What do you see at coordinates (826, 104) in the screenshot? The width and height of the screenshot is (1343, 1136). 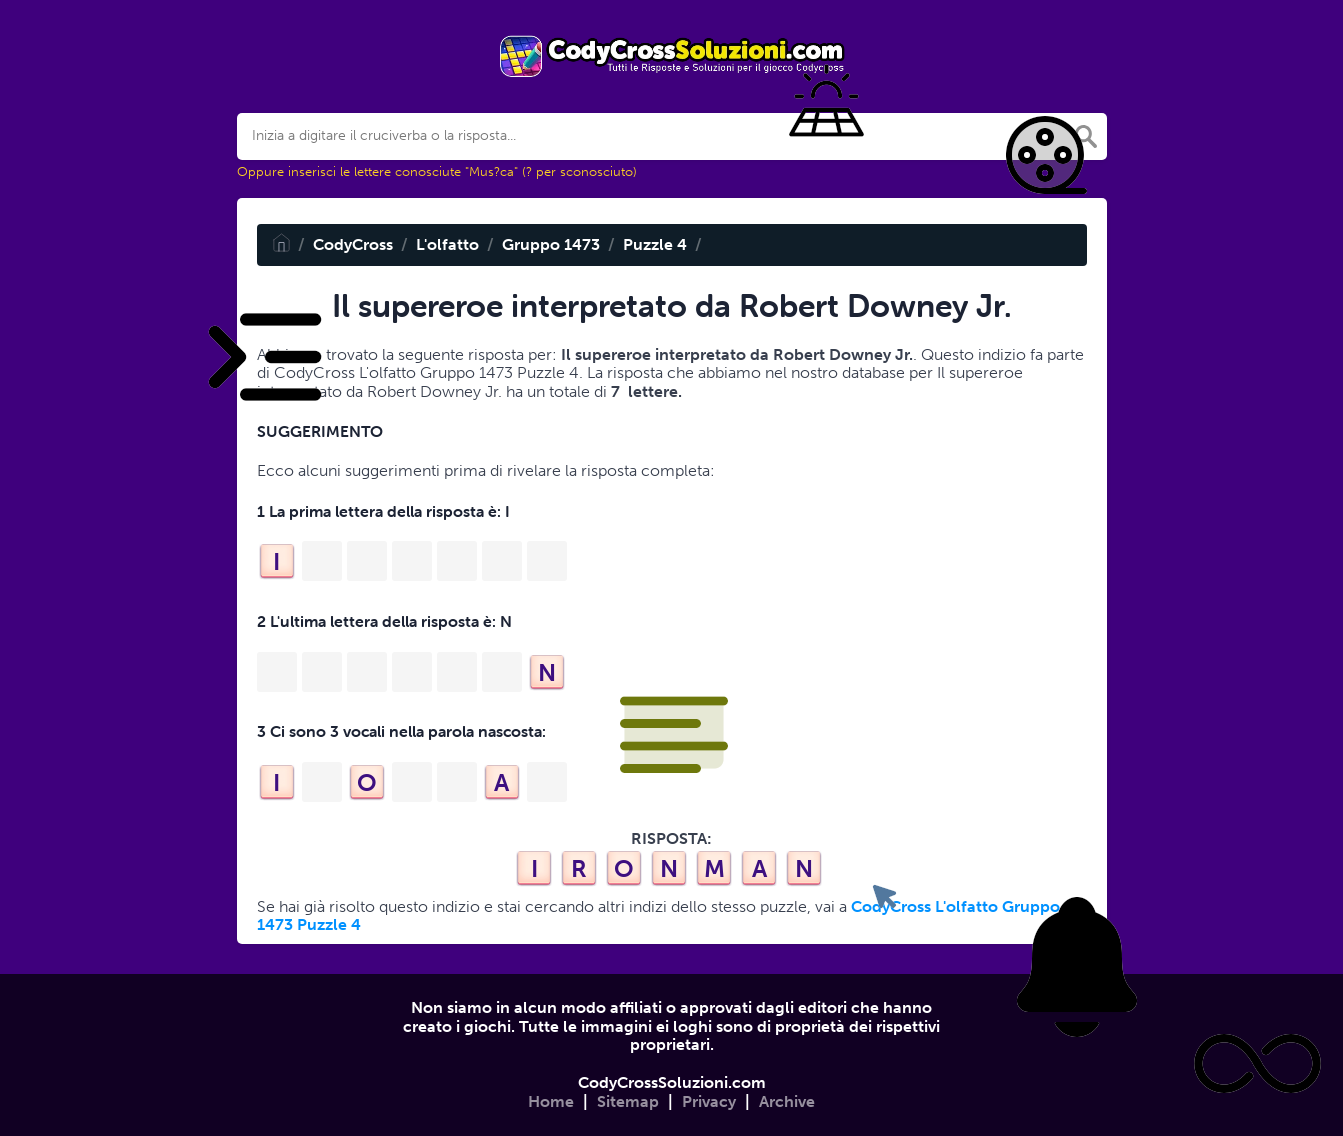 I see `view solar energy status` at bounding box center [826, 104].